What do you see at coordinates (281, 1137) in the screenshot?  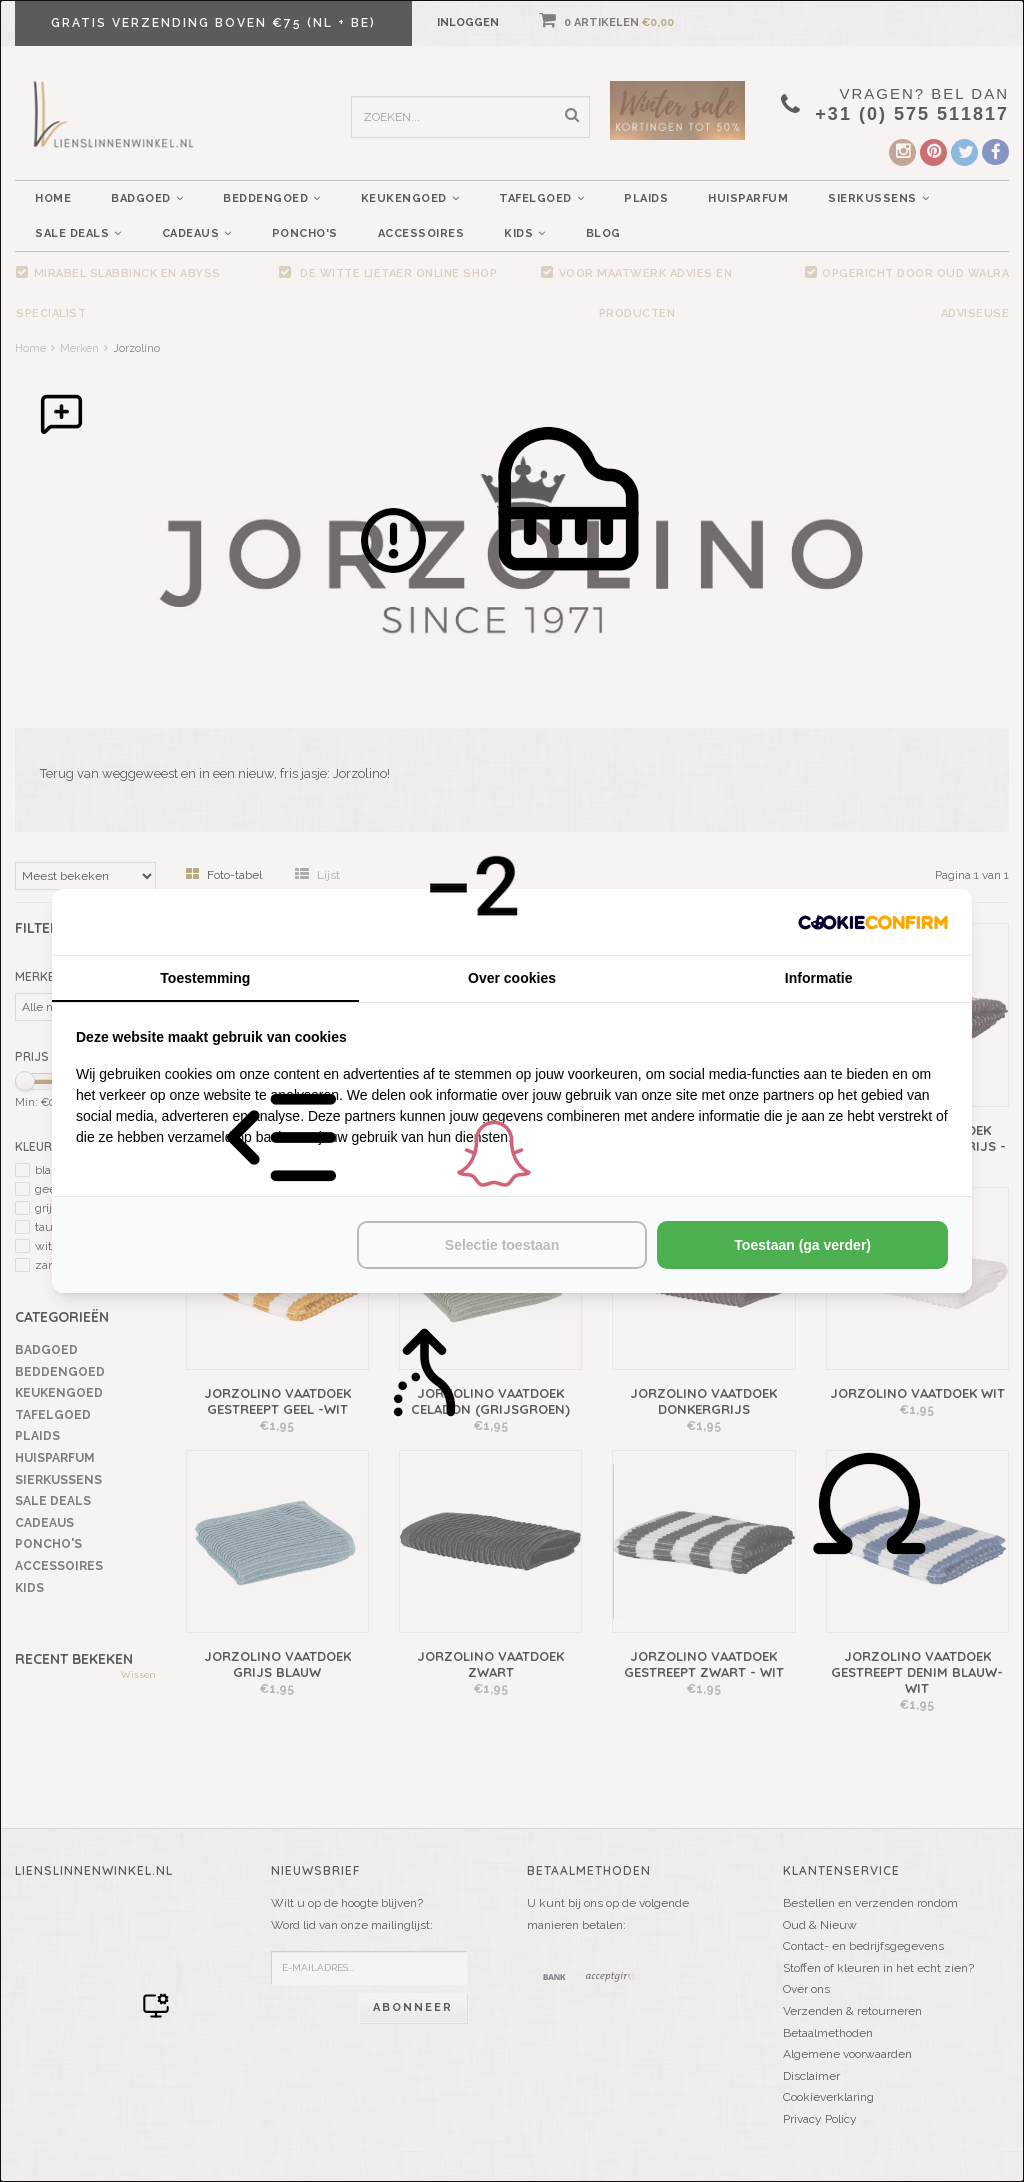 I see `decrease list indentation` at bounding box center [281, 1137].